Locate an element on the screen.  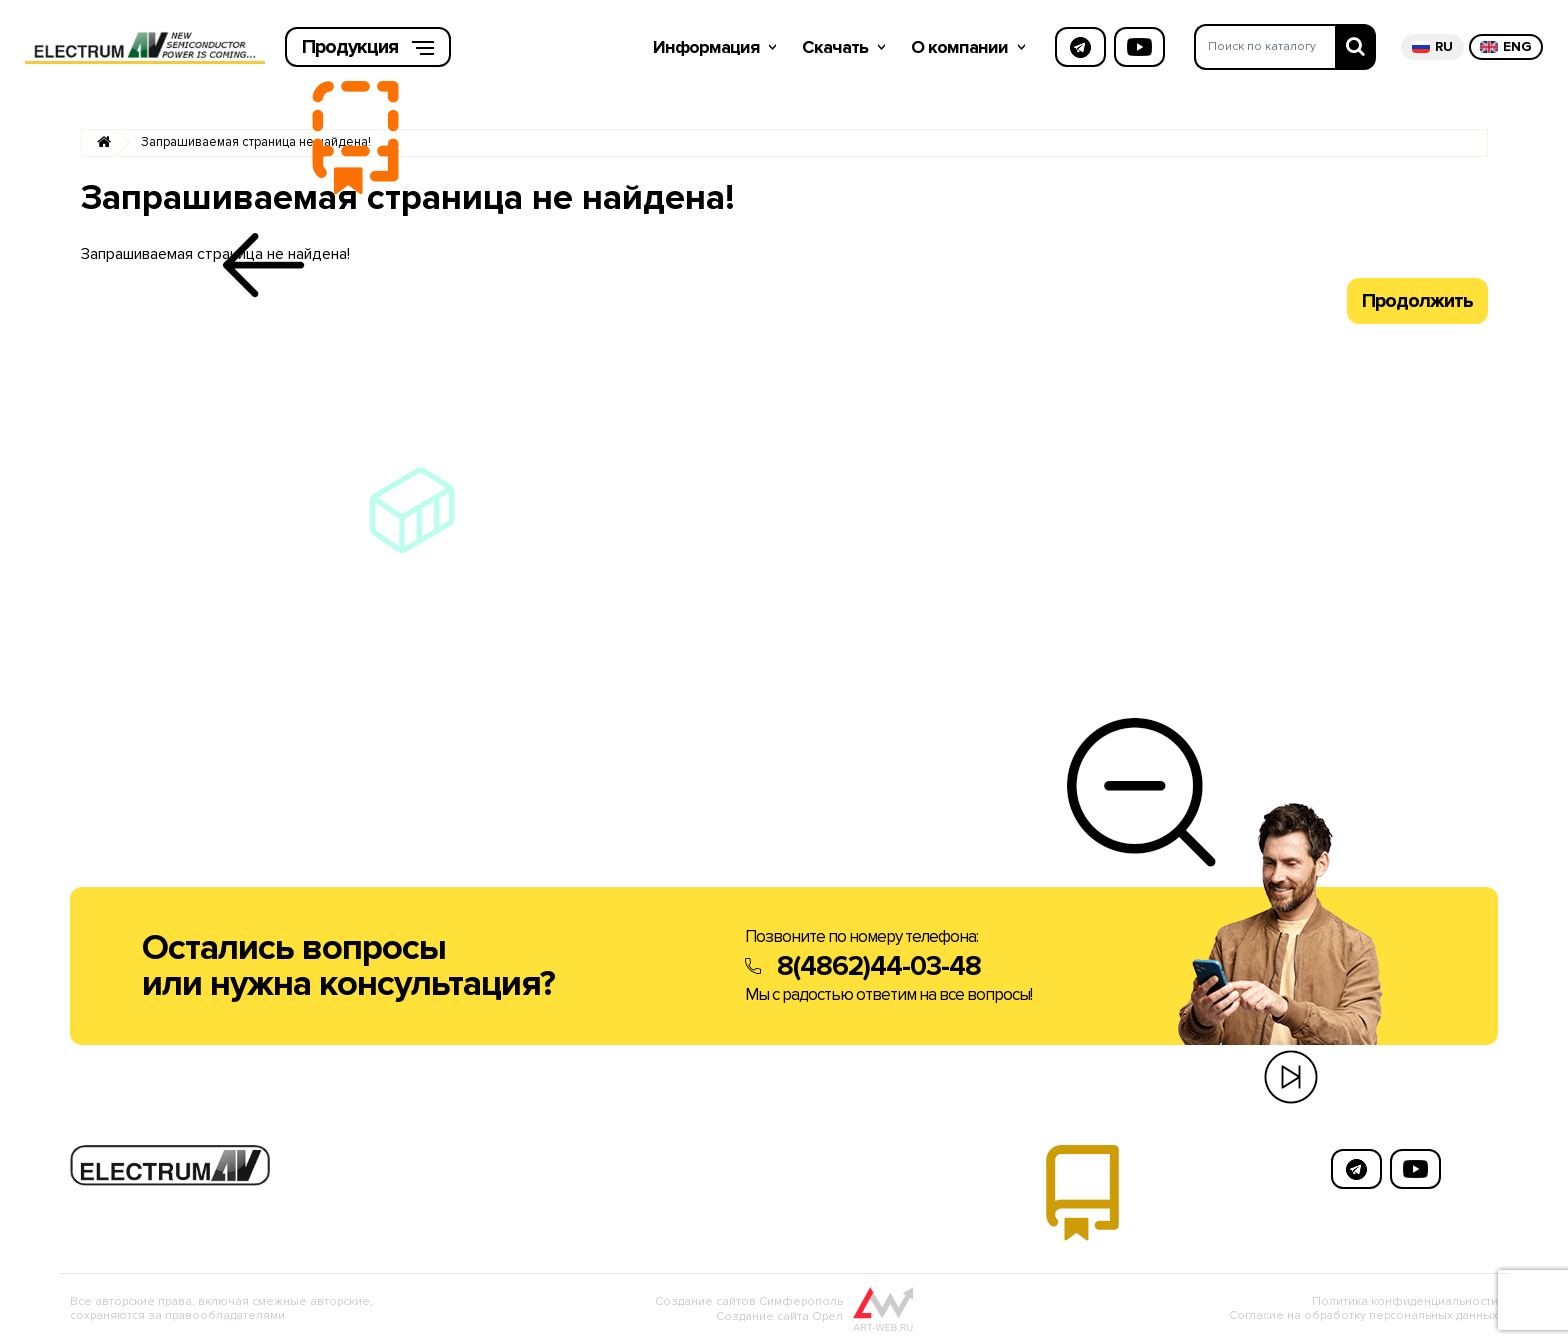
access a code repository is located at coordinates (1082, 1193).